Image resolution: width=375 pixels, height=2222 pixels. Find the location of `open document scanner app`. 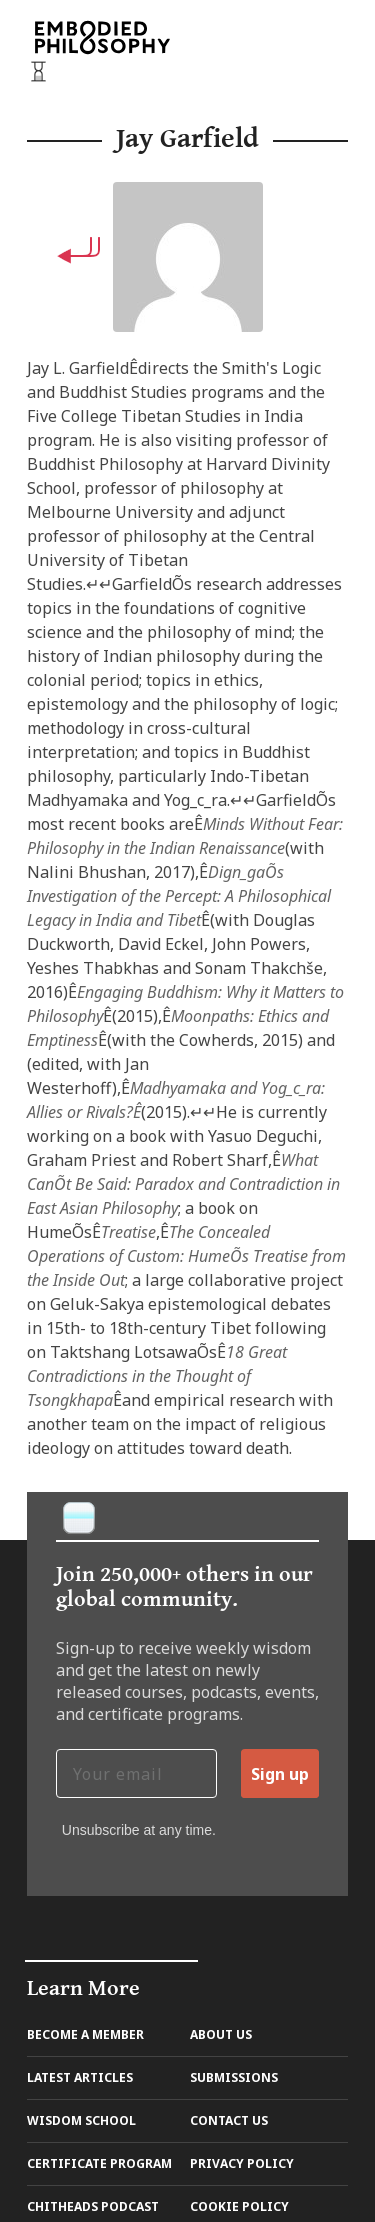

open document scanner app is located at coordinates (79, 1518).